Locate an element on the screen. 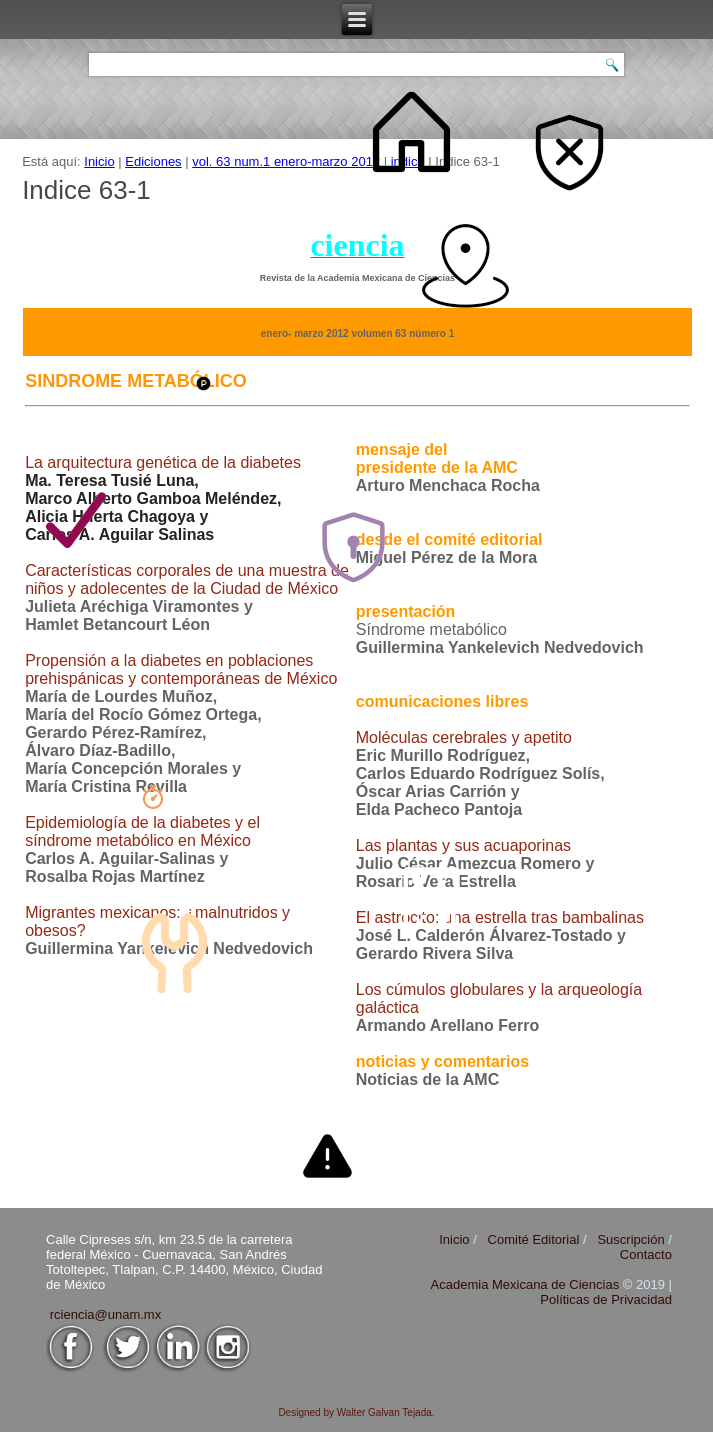 The image size is (713, 1432). indicates a compressed or zipped file is located at coordinates (429, 897).